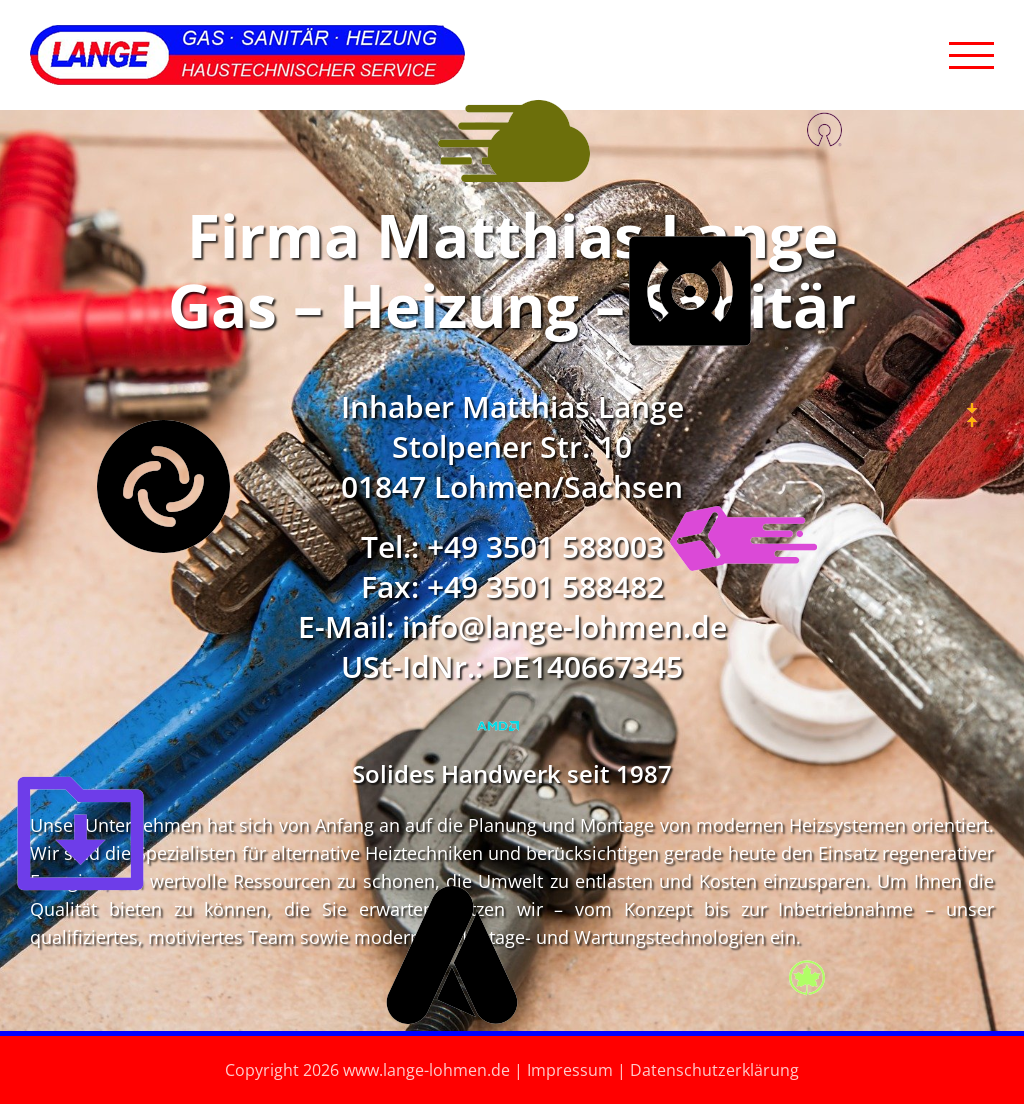 This screenshot has height=1104, width=1024. What do you see at coordinates (452, 955) in the screenshot?
I see `Eclipse Adoptium logo` at bounding box center [452, 955].